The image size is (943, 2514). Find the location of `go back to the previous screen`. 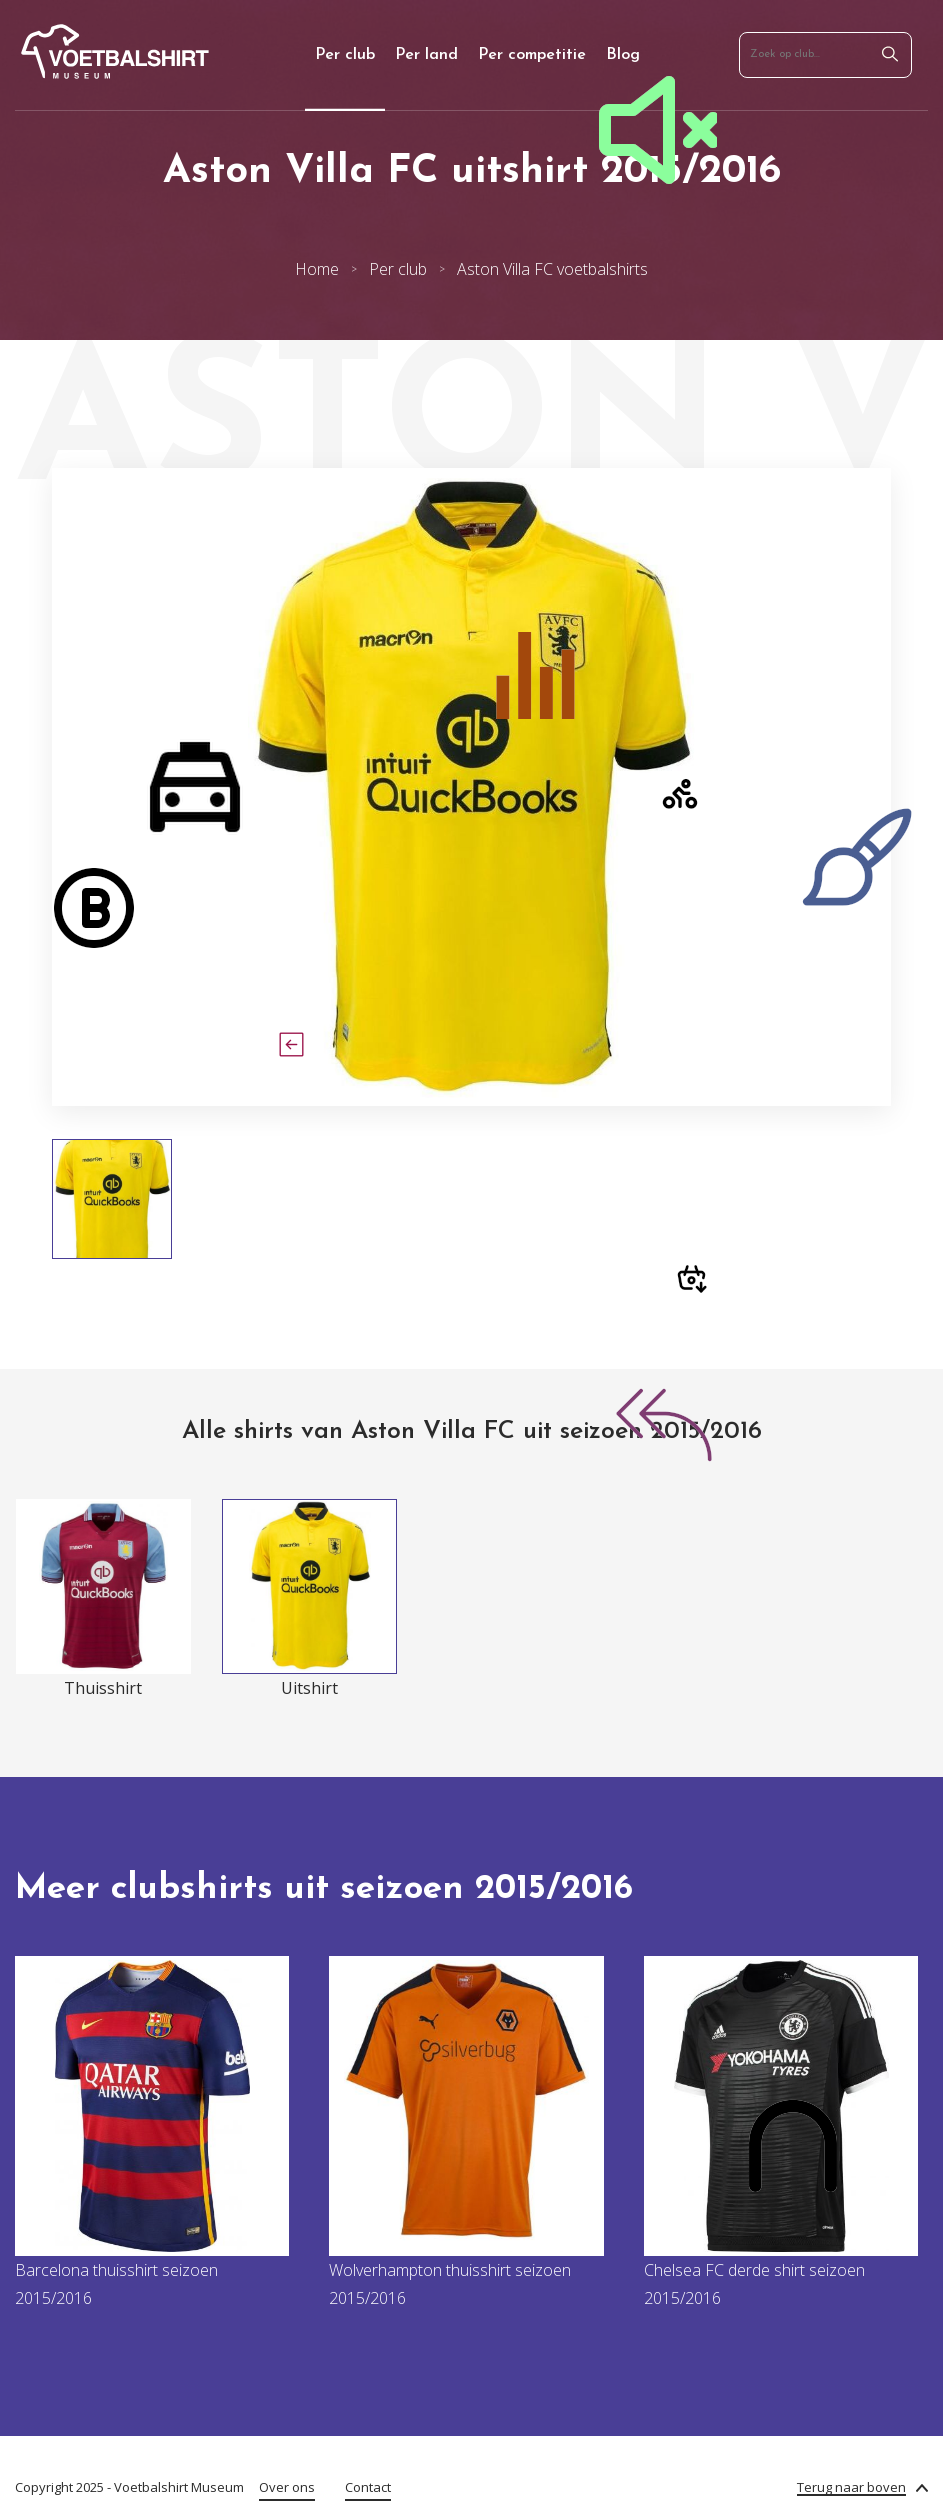

go back to the previous screen is located at coordinates (291, 1044).